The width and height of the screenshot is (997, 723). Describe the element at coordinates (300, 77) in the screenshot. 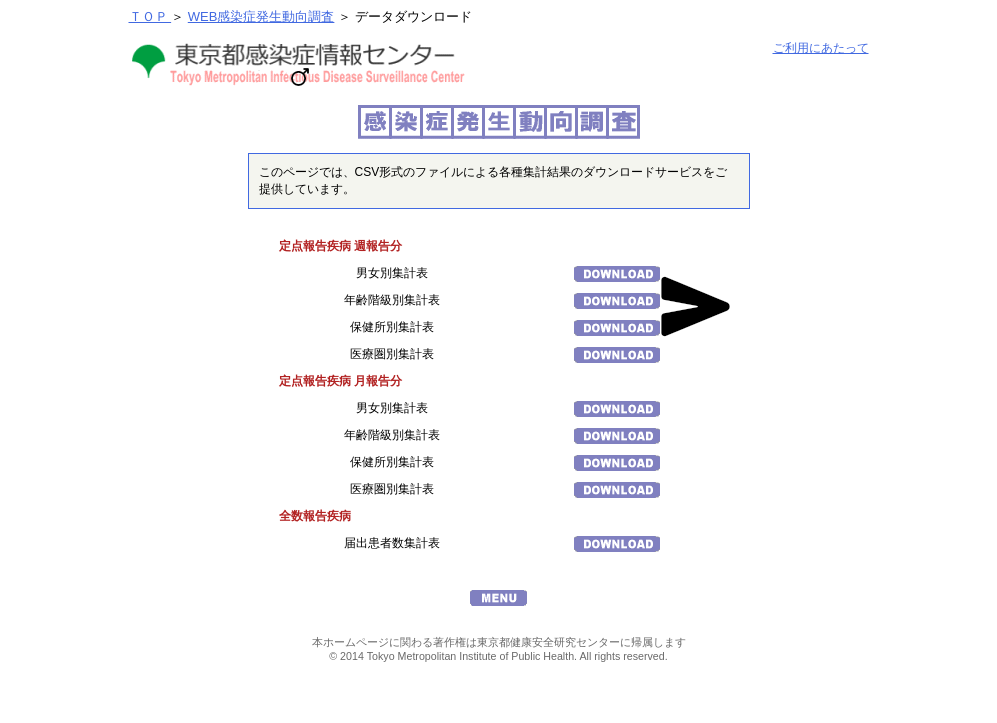

I see `select male gender option` at that location.